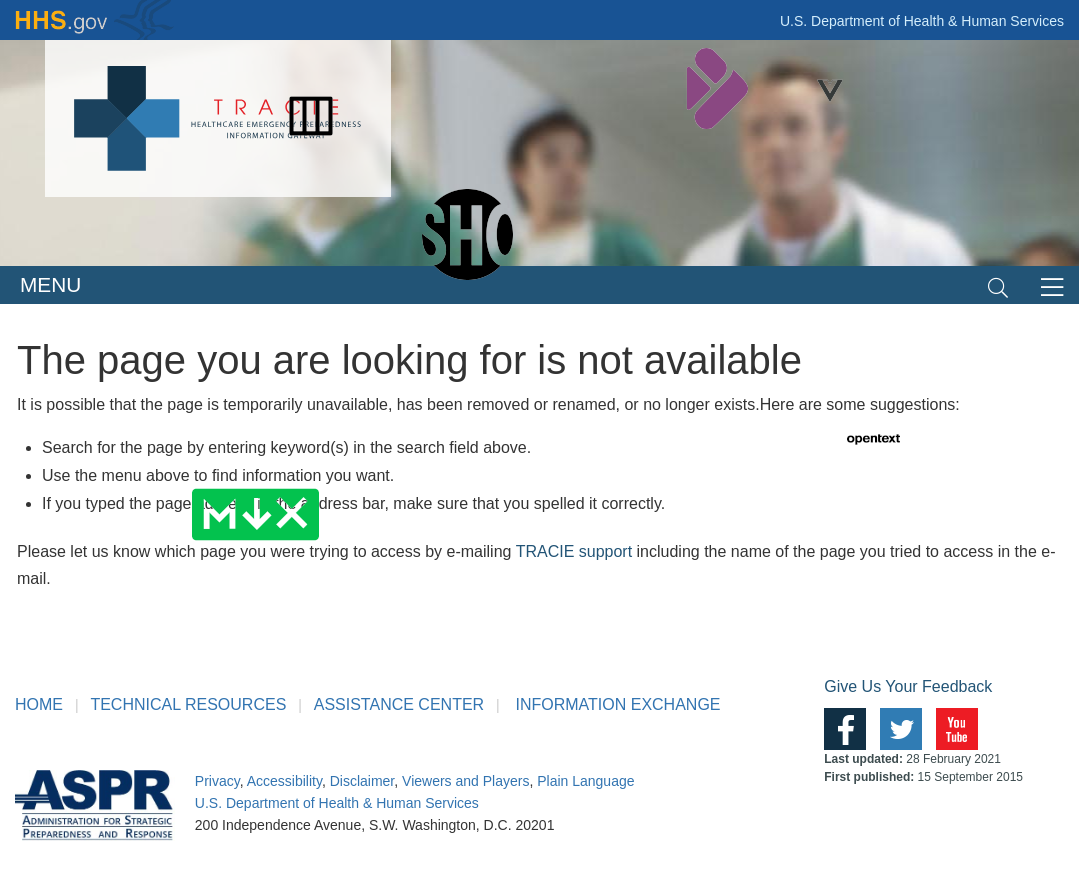 The image size is (1079, 891). What do you see at coordinates (717, 88) in the screenshot?
I see `apache doris database logo` at bounding box center [717, 88].